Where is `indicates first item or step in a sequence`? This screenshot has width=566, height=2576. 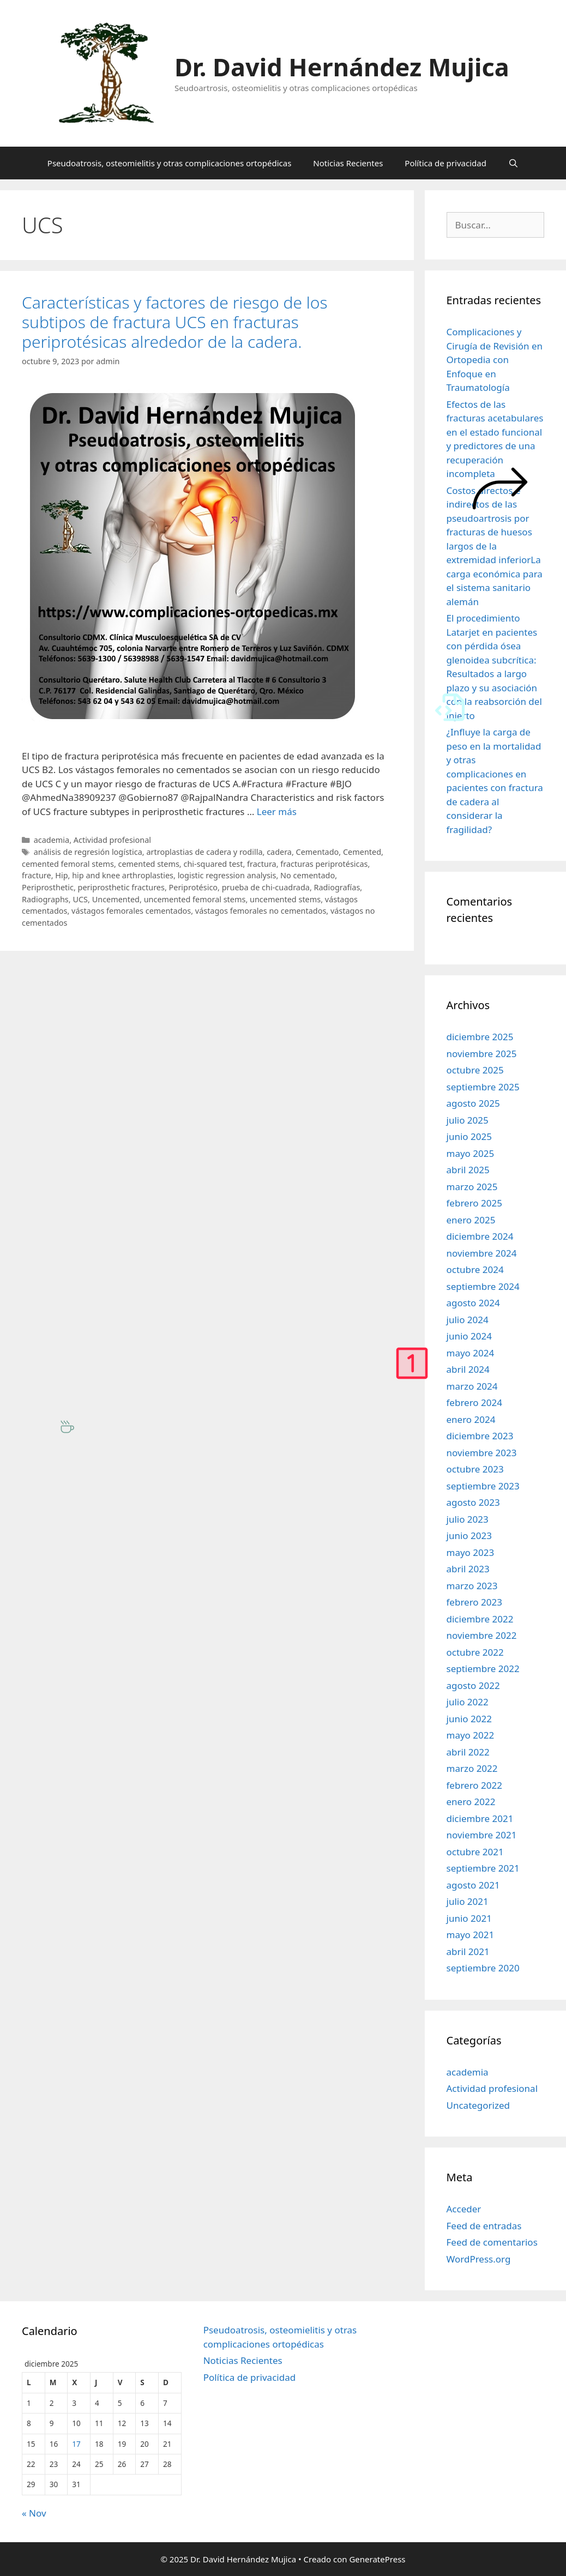 indicates first item or step in a sequence is located at coordinates (412, 1363).